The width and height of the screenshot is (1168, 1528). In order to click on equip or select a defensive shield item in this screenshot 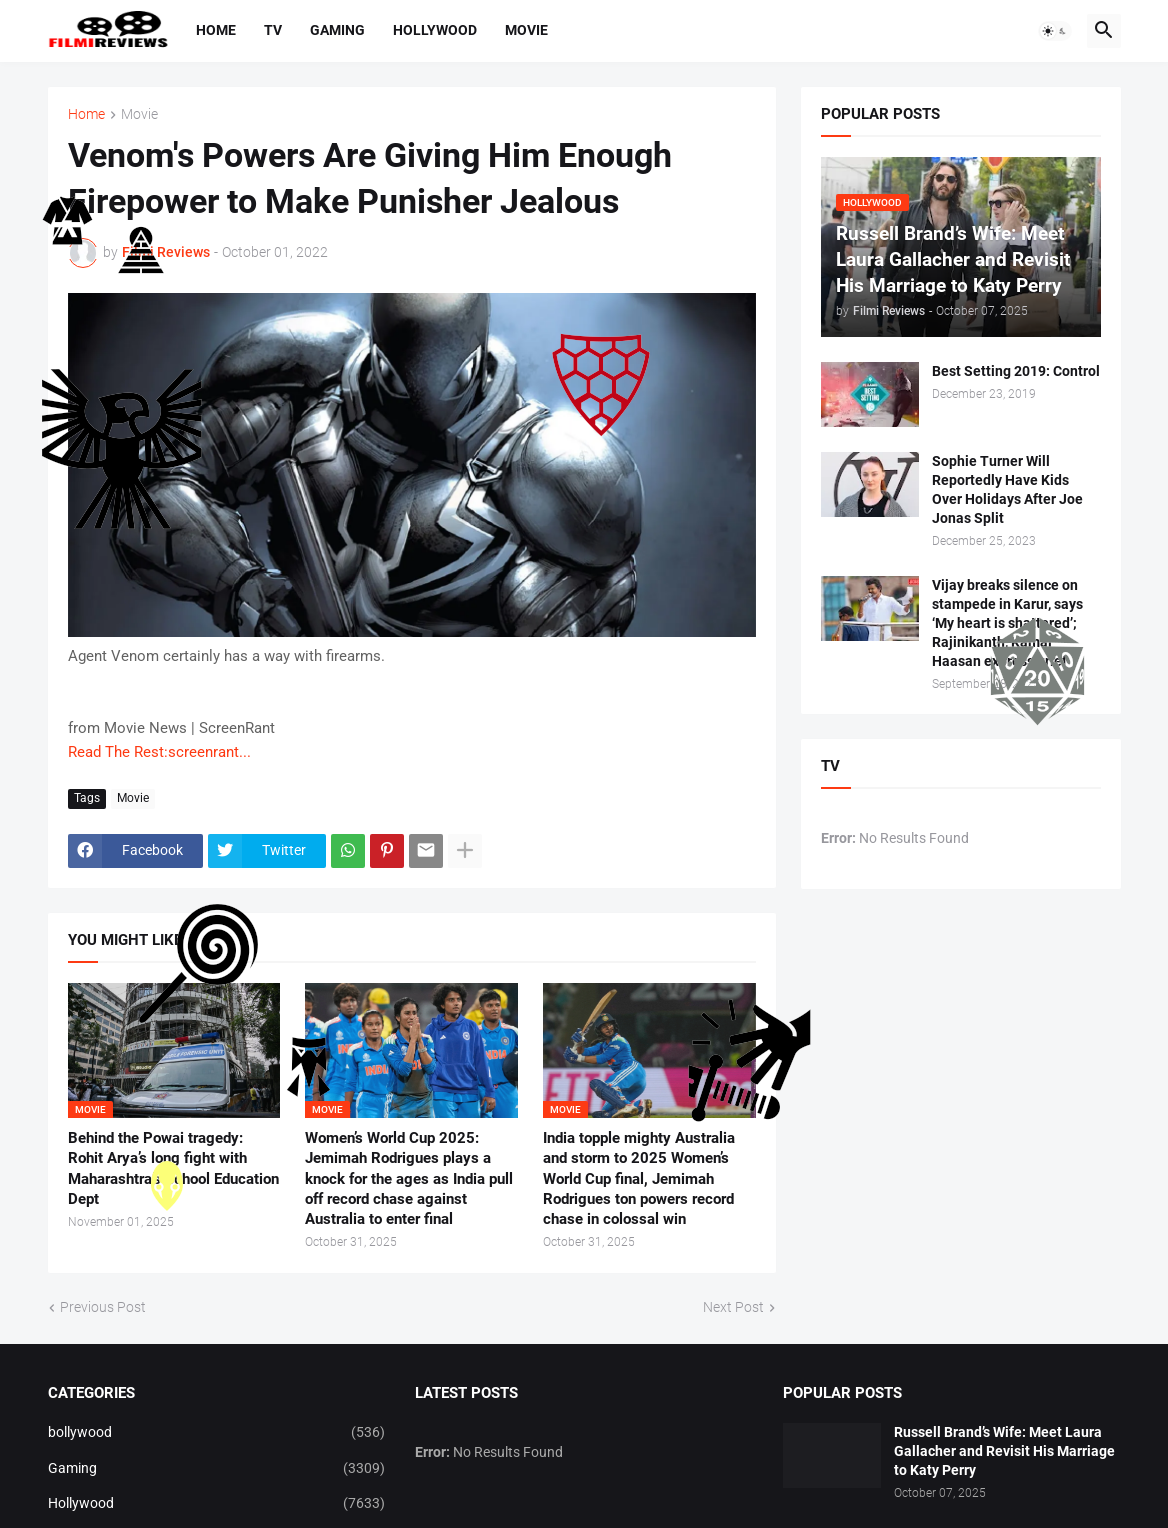, I will do `click(601, 385)`.